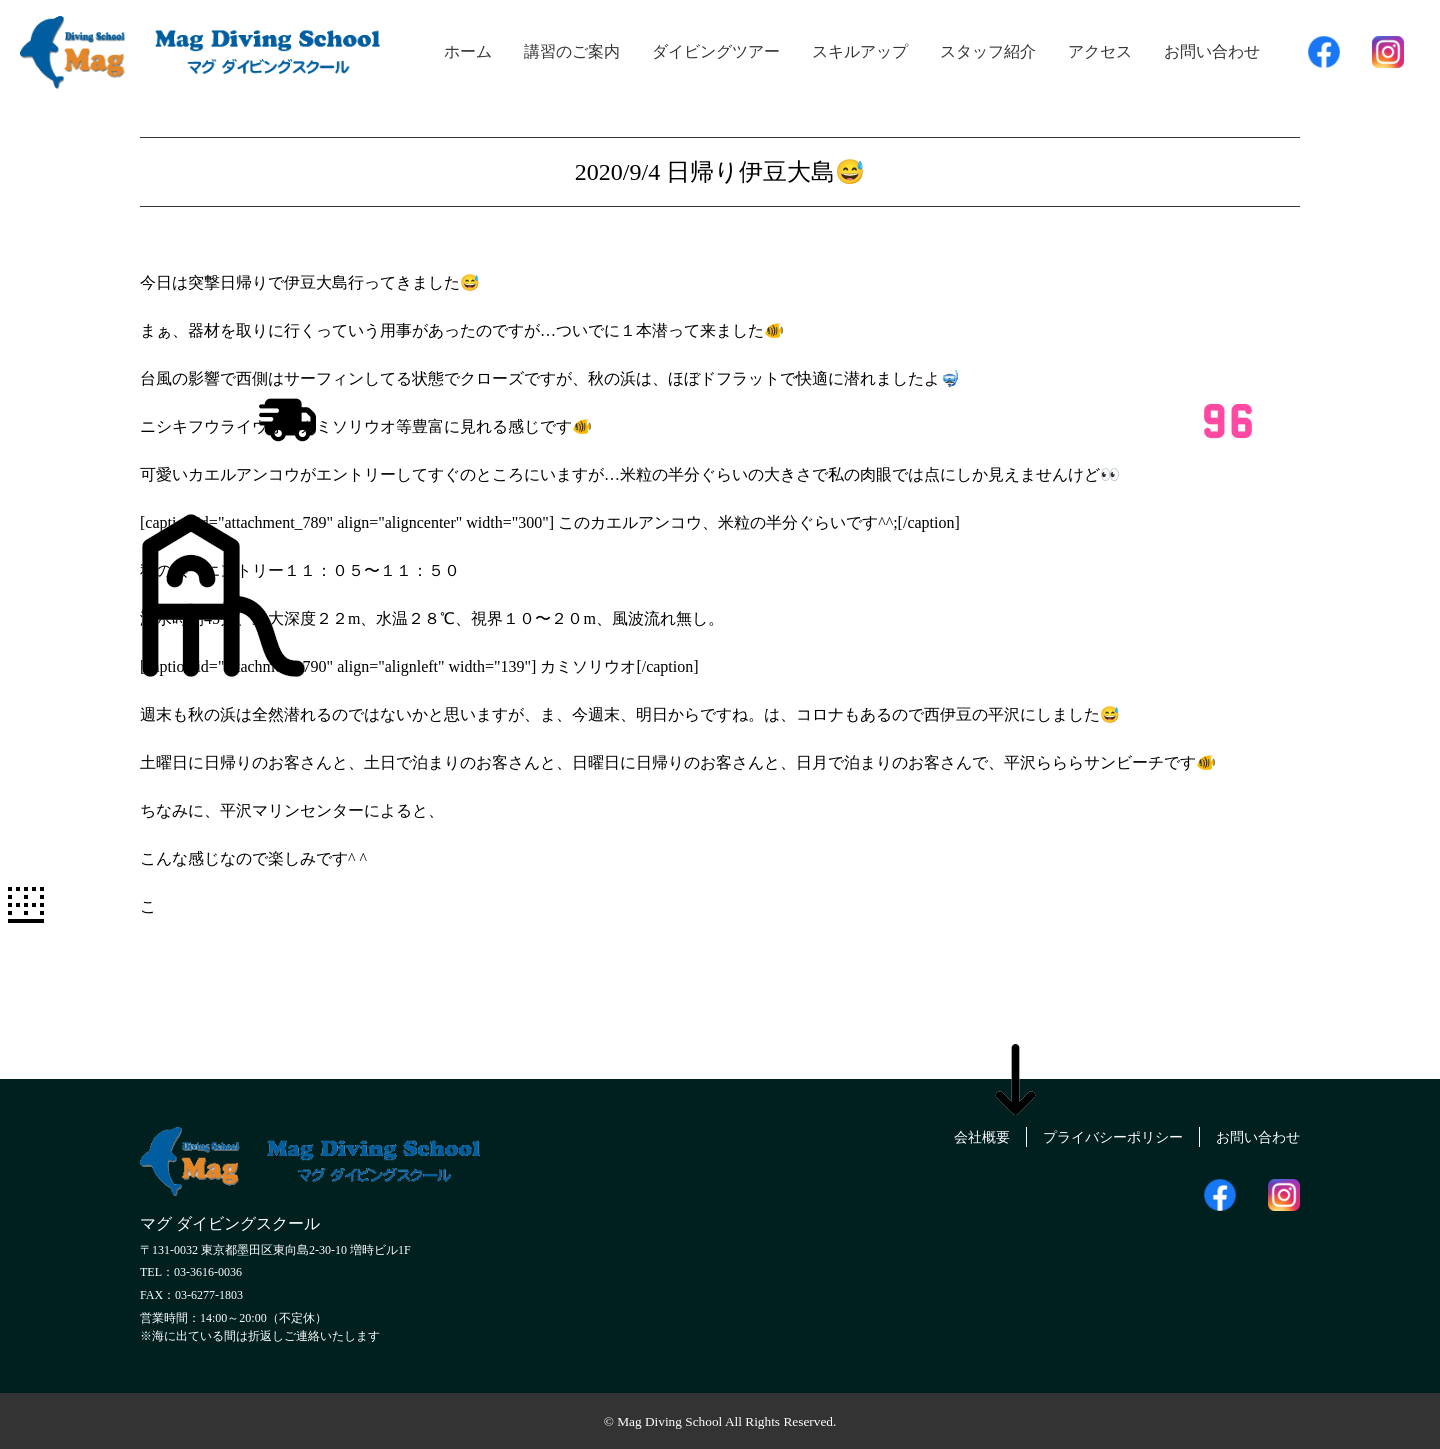 The width and height of the screenshot is (1440, 1449). What do you see at coordinates (26, 905) in the screenshot?
I see `apply border to bottom edge of cell or table` at bounding box center [26, 905].